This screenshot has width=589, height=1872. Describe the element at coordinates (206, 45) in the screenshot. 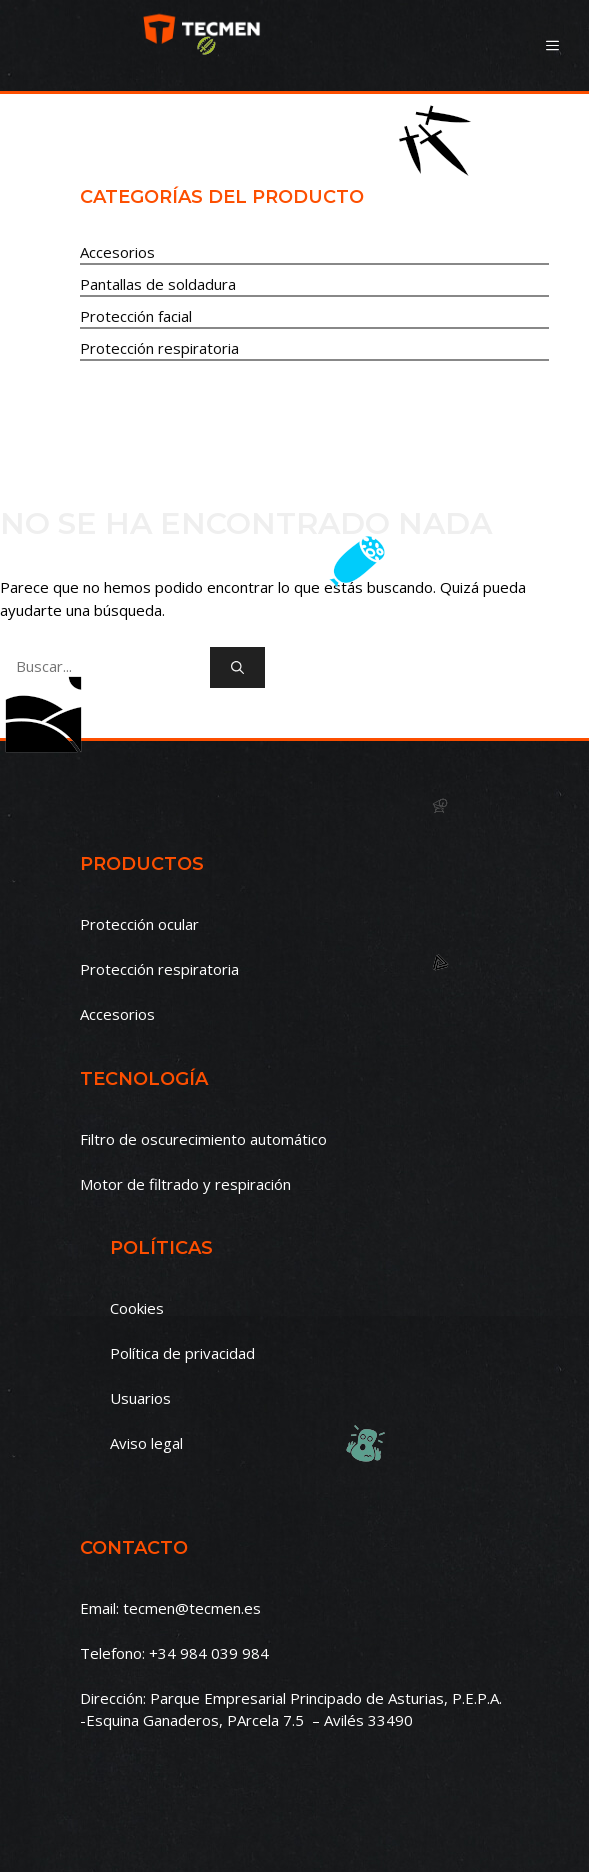

I see `attack or combat action button` at that location.